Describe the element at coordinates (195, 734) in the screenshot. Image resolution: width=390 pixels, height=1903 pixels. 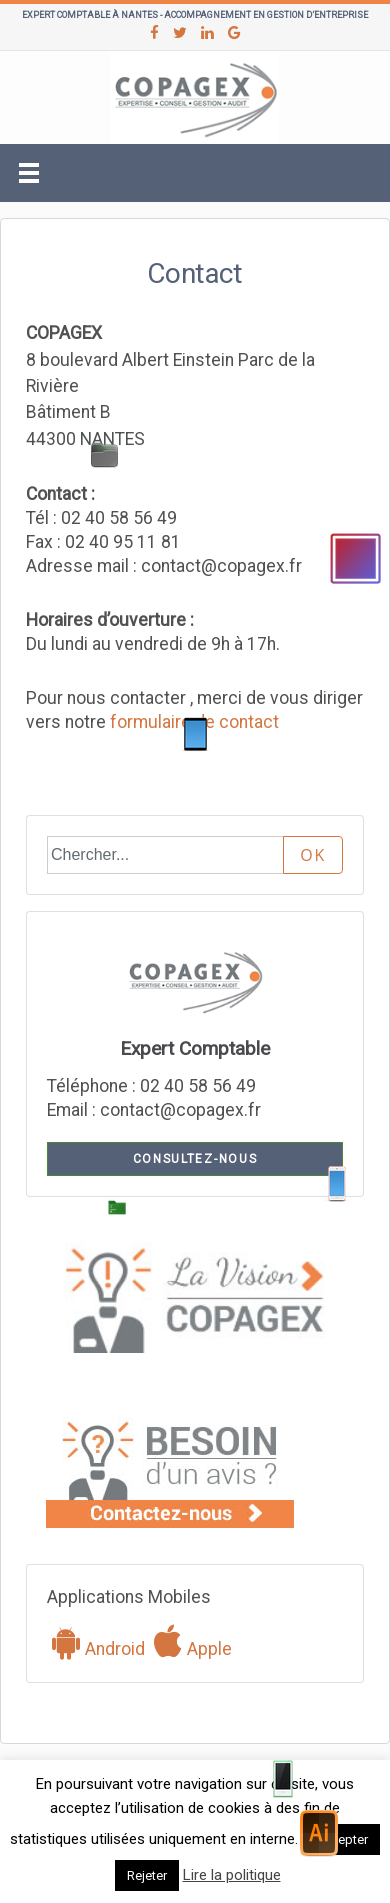
I see `iPad device connected to this computer` at that location.